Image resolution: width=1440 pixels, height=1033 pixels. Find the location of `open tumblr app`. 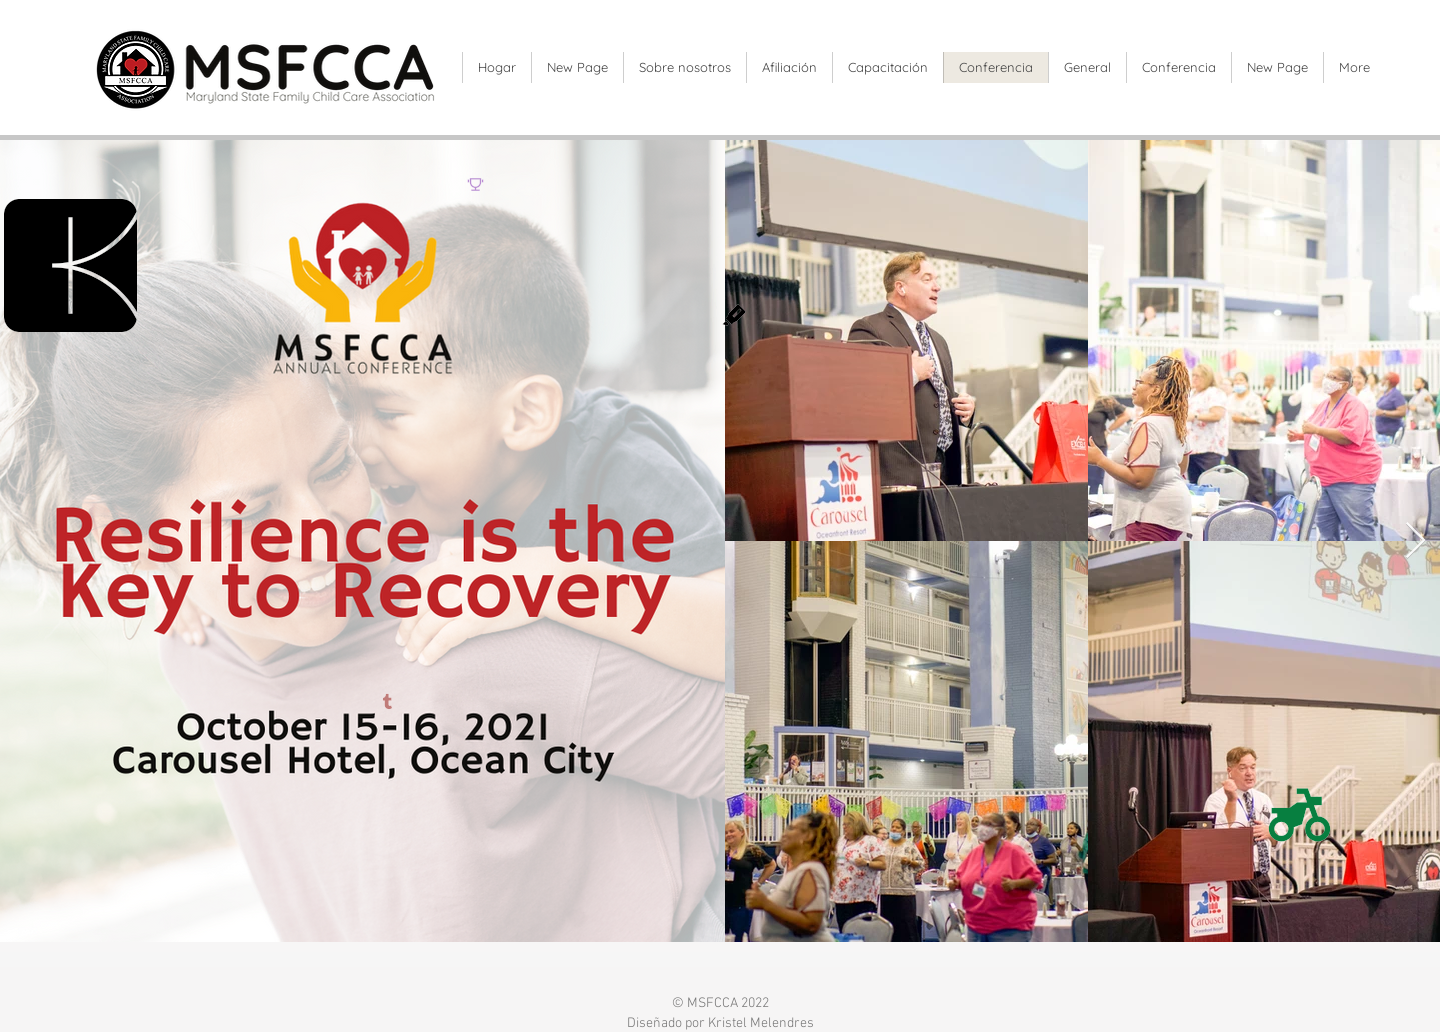

open tumblr app is located at coordinates (387, 701).